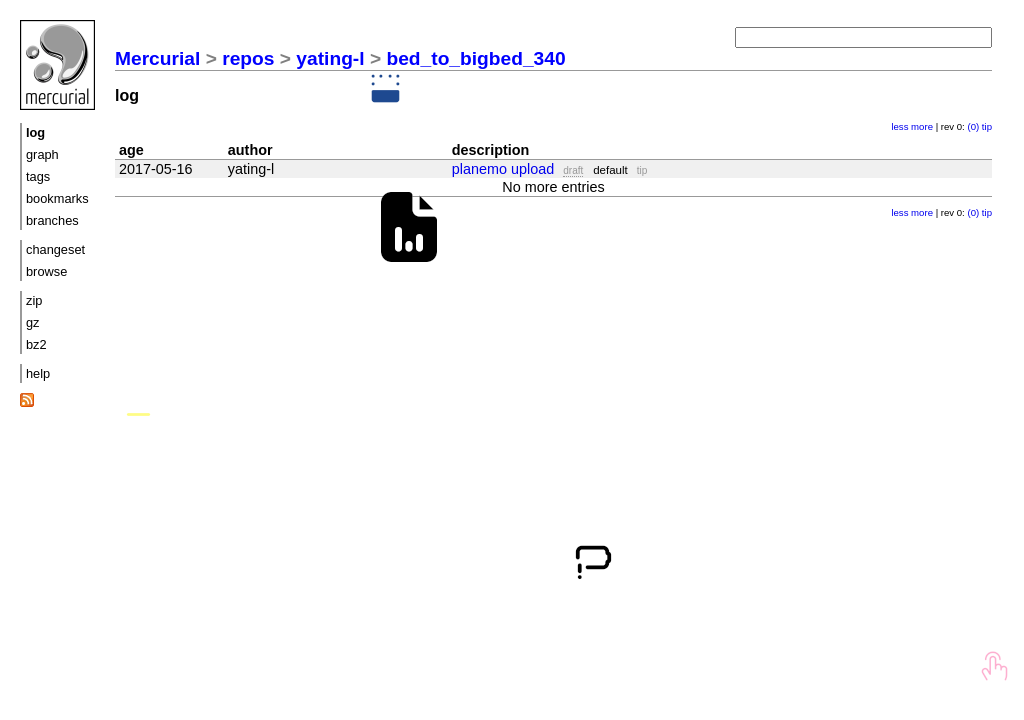 This screenshot has width=1024, height=720. I want to click on battery warning or critical battery level, so click(593, 557).